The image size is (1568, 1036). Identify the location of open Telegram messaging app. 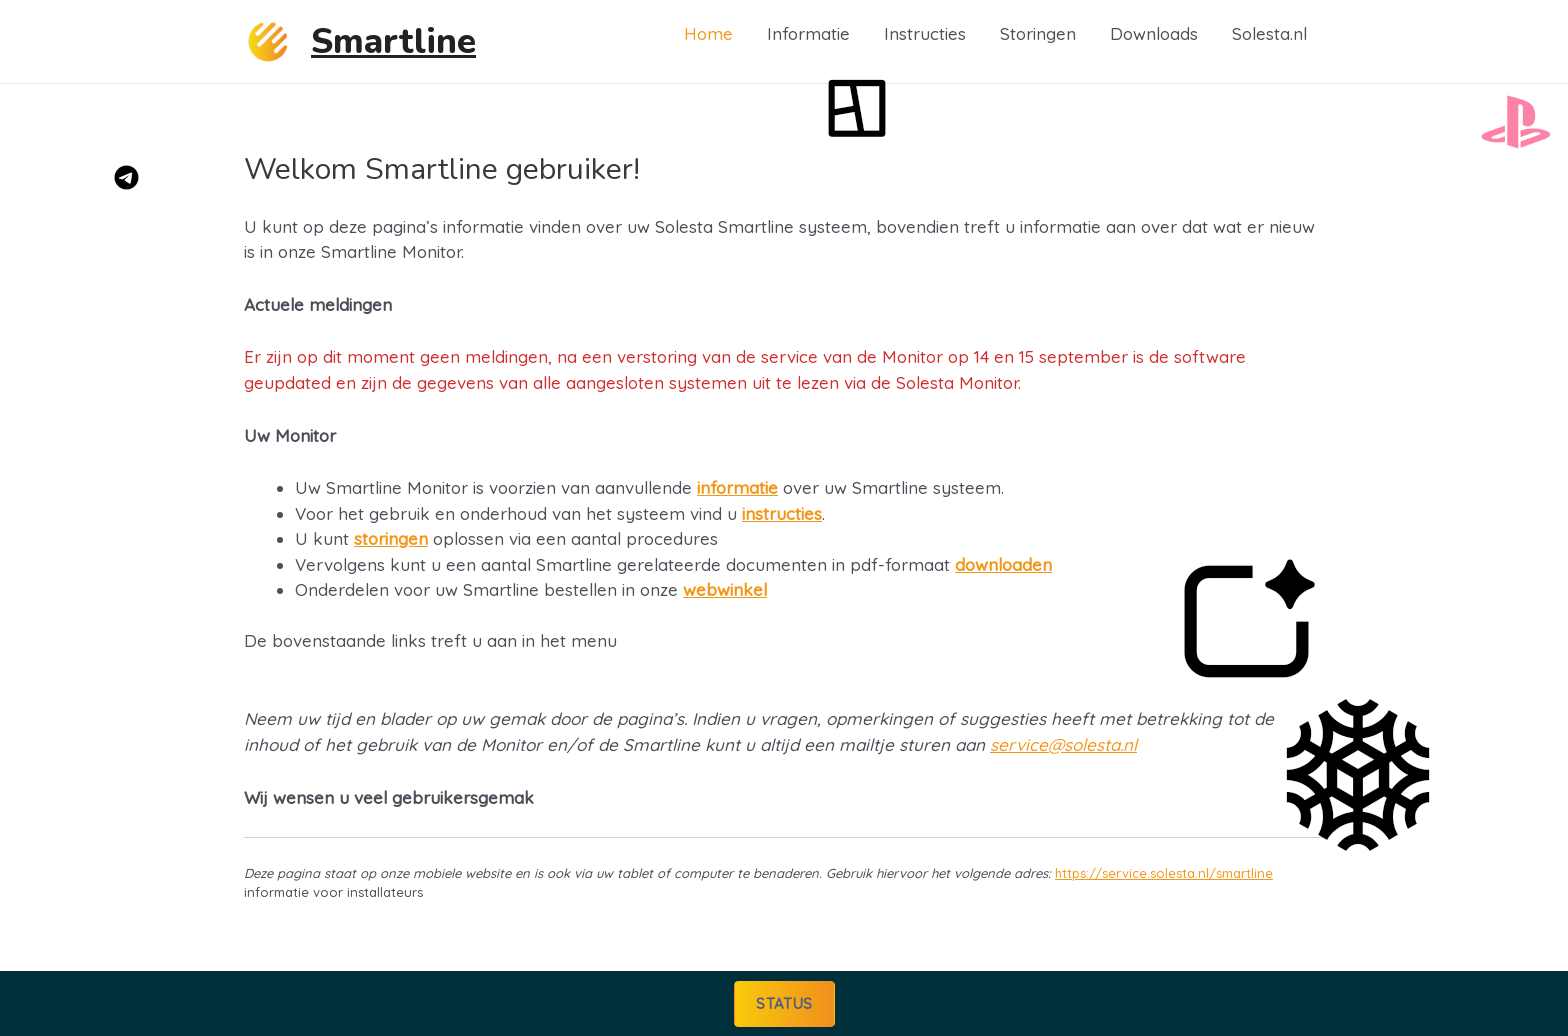
(126, 177).